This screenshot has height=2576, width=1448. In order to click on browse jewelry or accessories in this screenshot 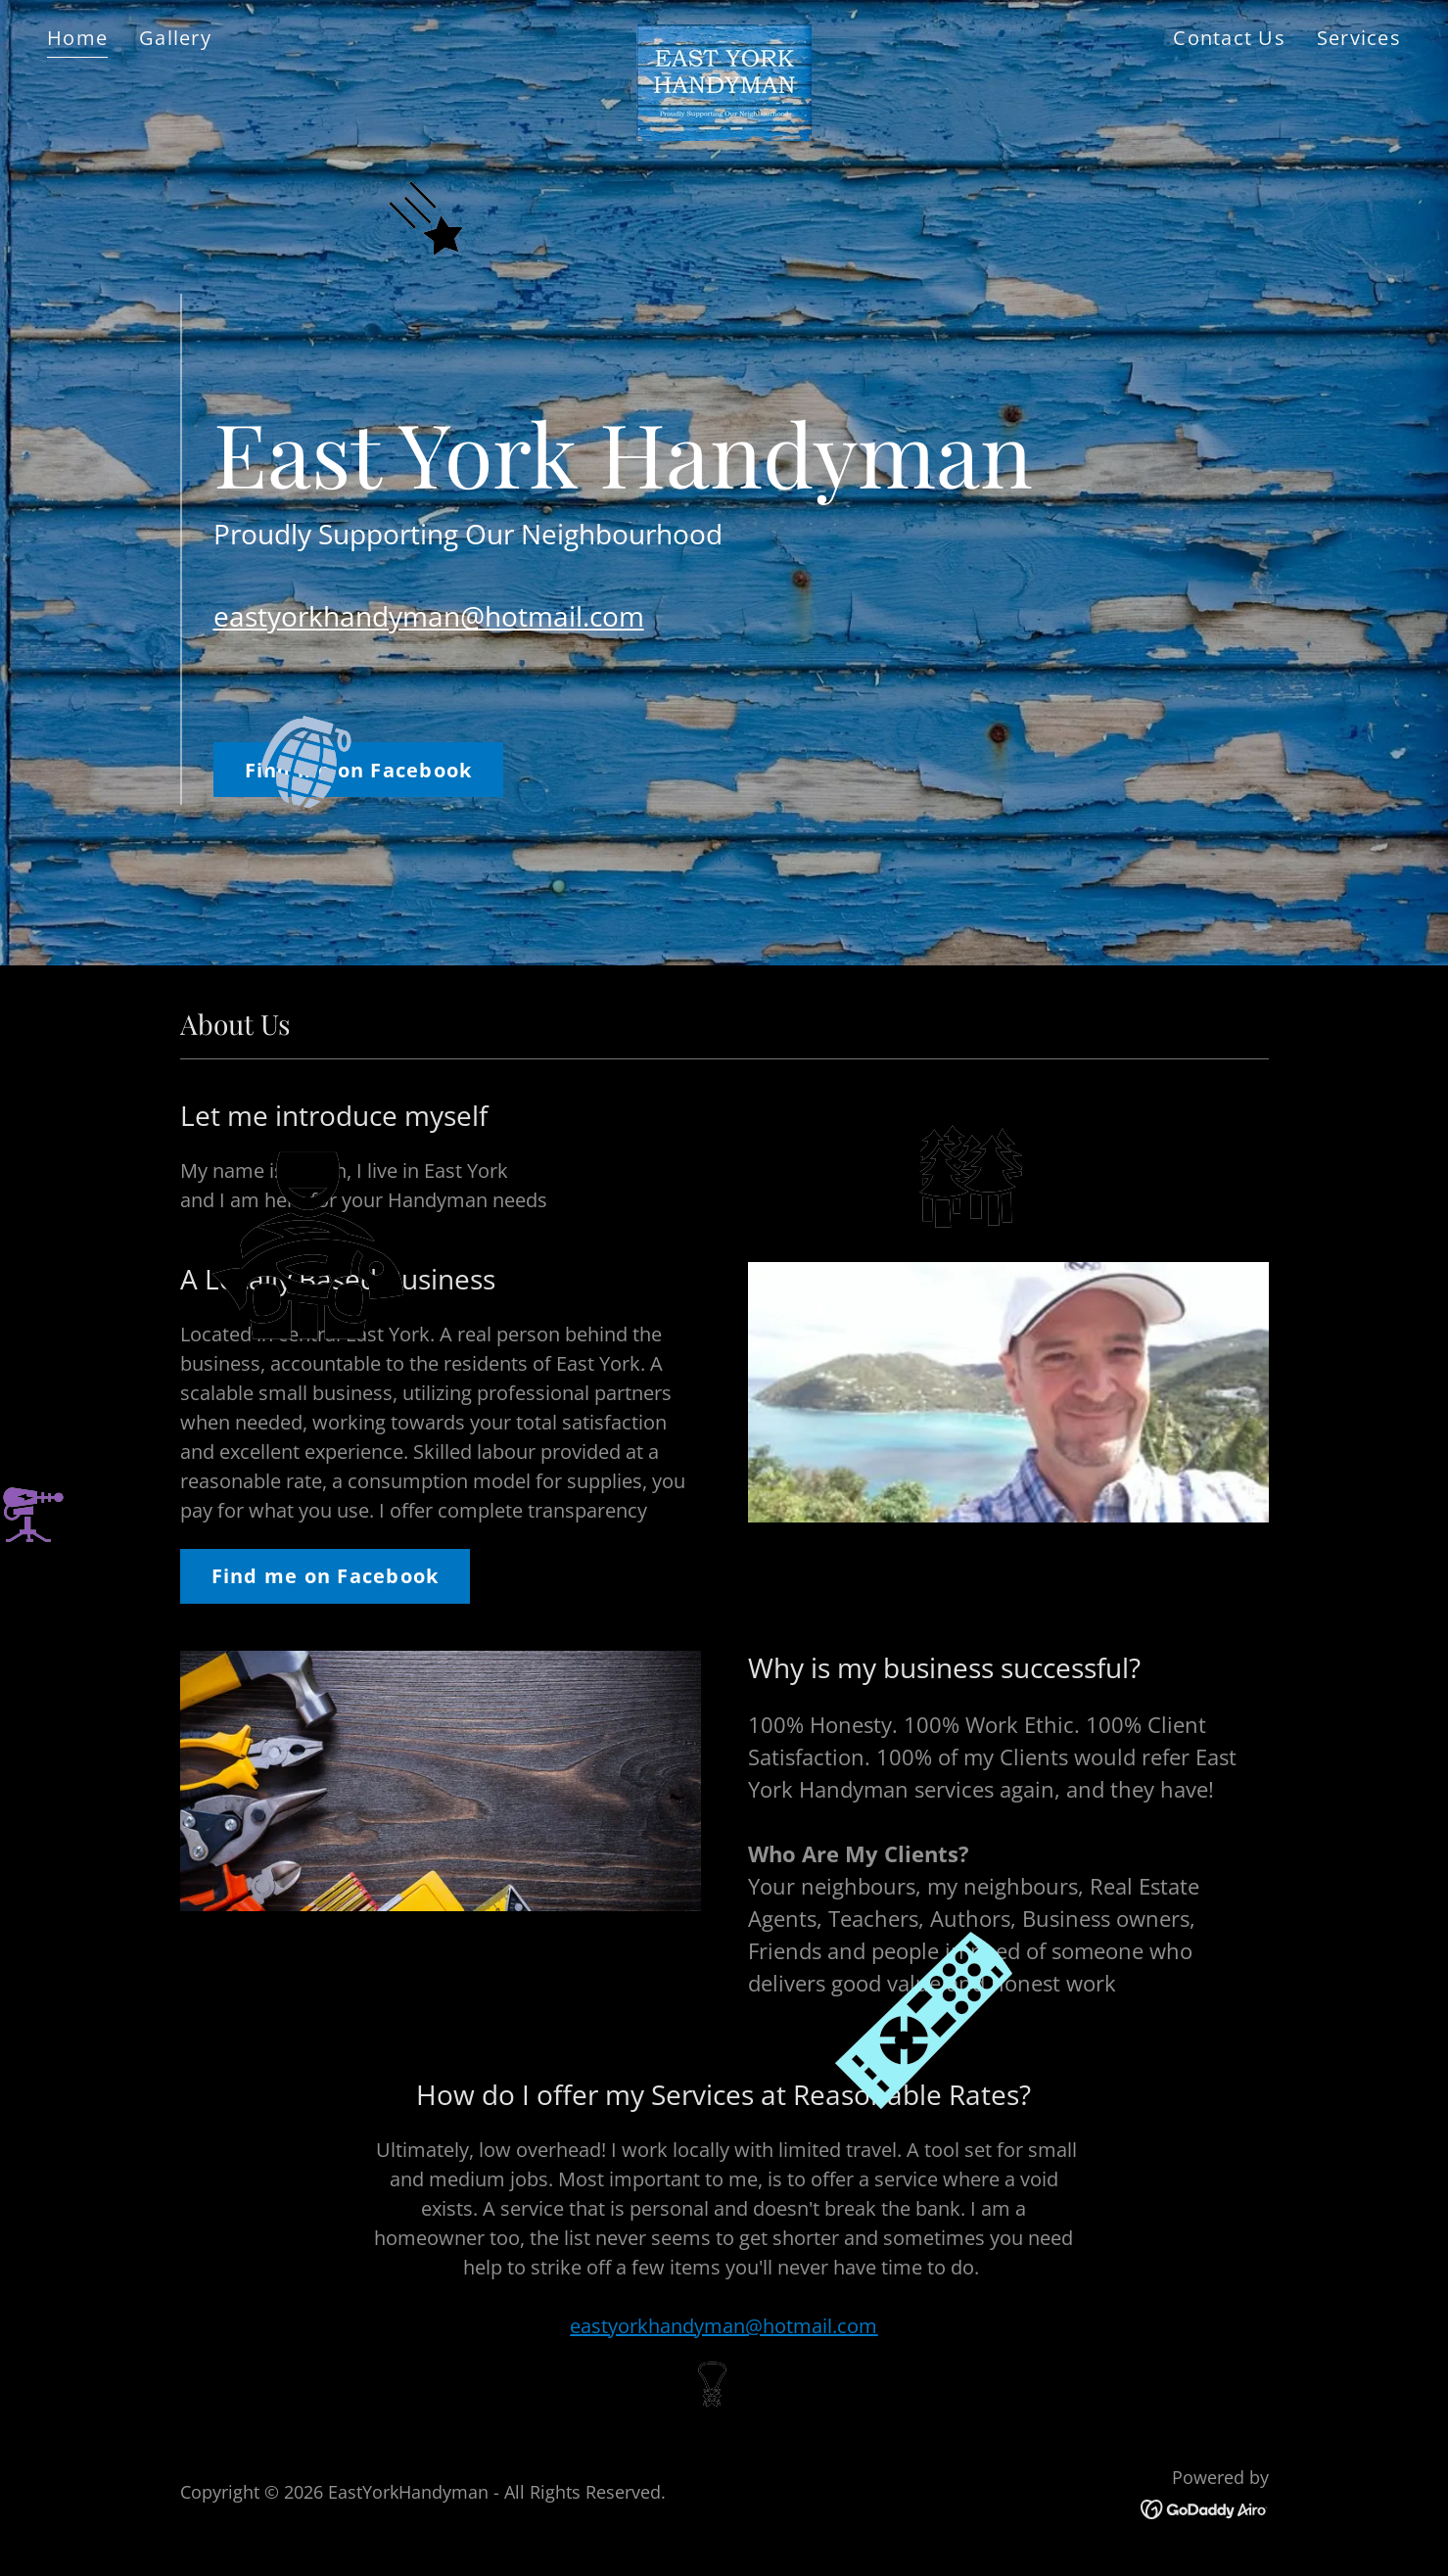, I will do `click(712, 2384)`.